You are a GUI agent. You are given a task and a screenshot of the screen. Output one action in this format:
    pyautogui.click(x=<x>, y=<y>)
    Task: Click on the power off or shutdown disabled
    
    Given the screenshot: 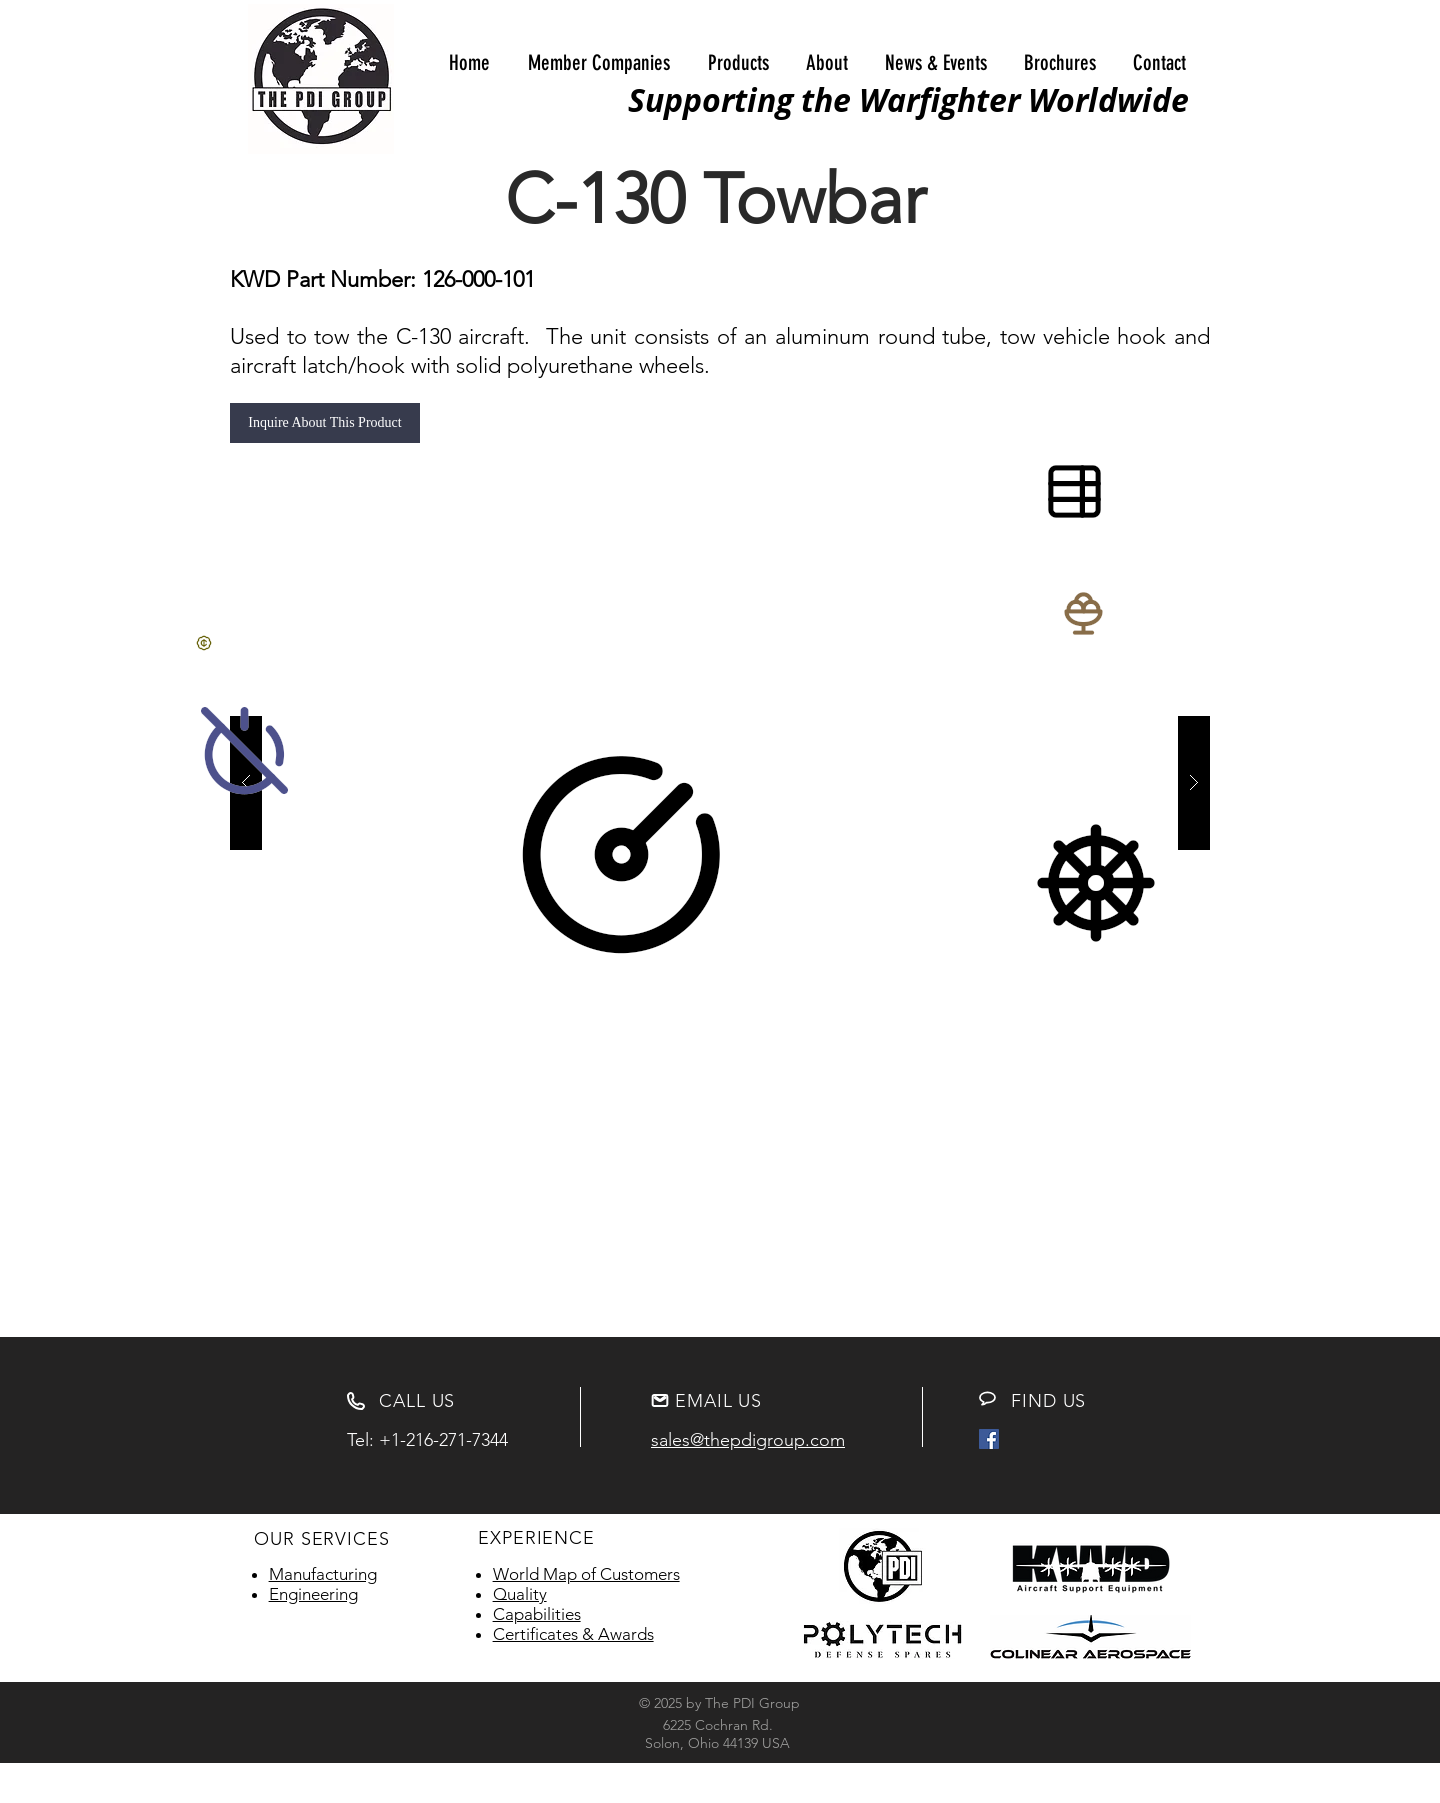 What is the action you would take?
    pyautogui.click(x=244, y=750)
    